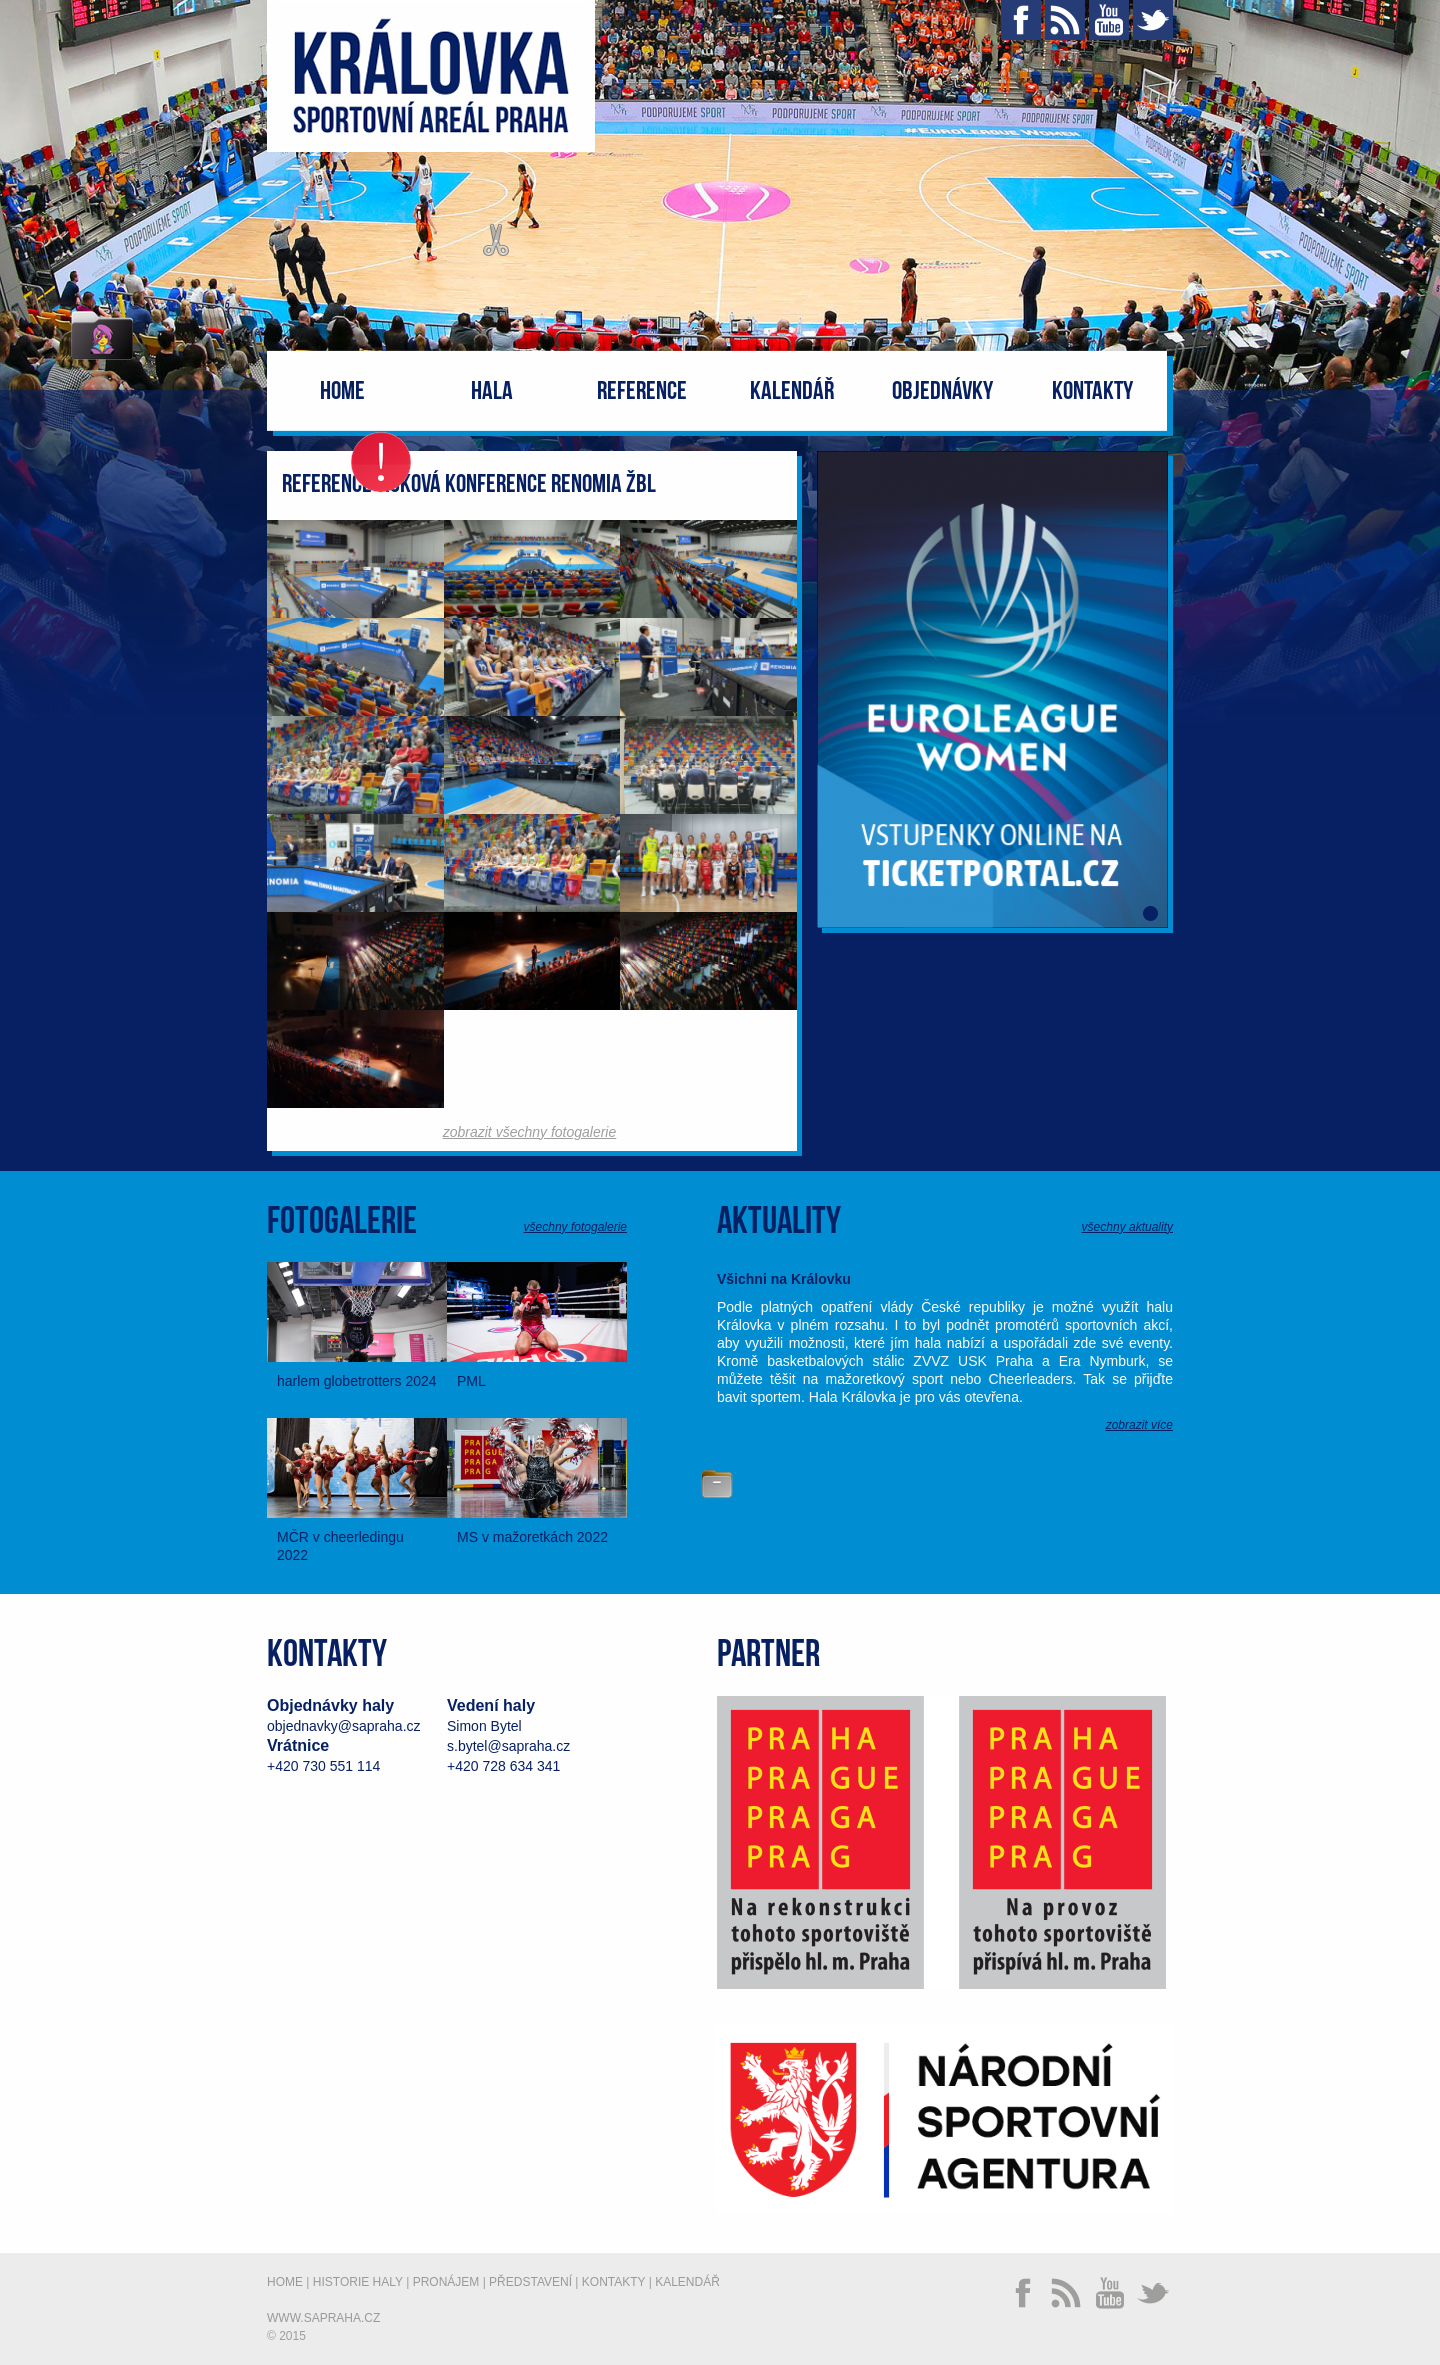 The image size is (1440, 2365). Describe the element at coordinates (102, 337) in the screenshot. I see `folder containing emoji or emoticon files` at that location.